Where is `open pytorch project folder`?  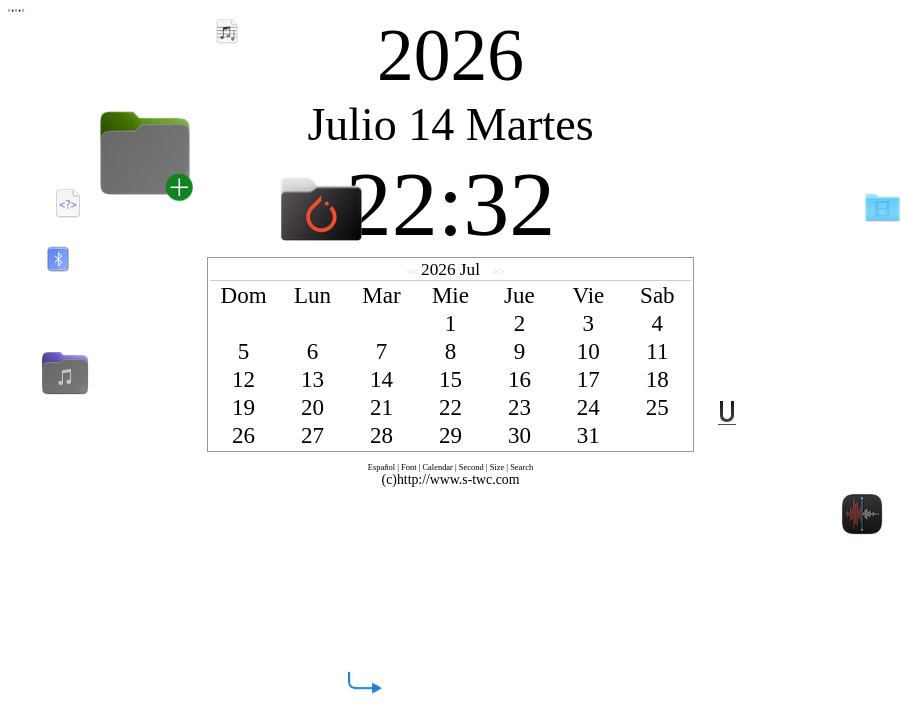 open pytorch project folder is located at coordinates (321, 211).